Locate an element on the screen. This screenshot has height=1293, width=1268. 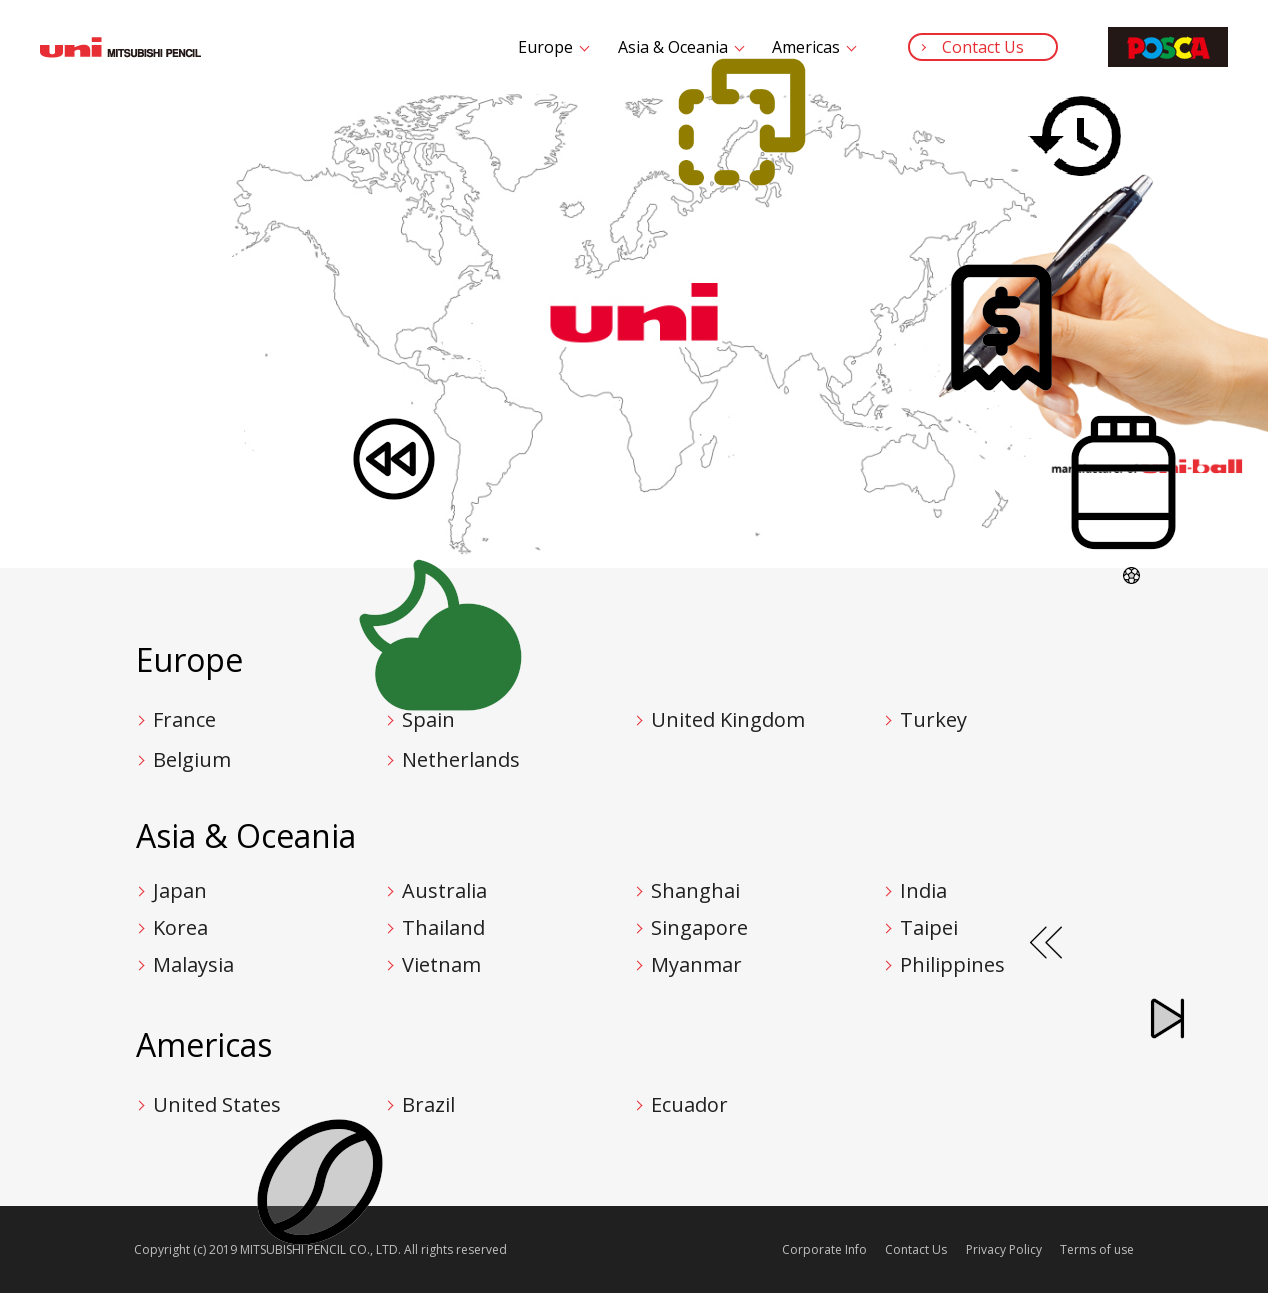
rewind or skip backward in media playback is located at coordinates (394, 459).